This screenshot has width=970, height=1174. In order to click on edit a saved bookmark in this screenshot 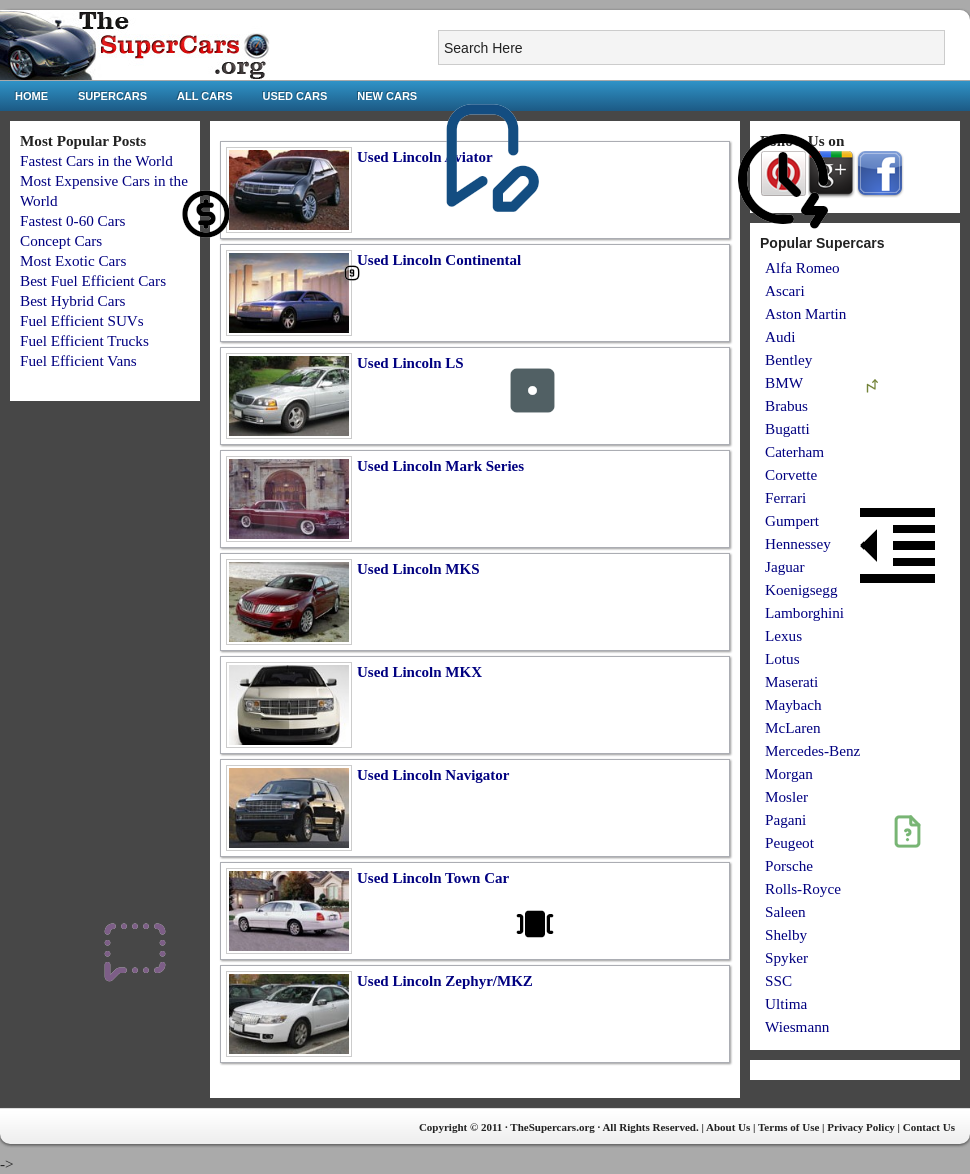, I will do `click(482, 155)`.